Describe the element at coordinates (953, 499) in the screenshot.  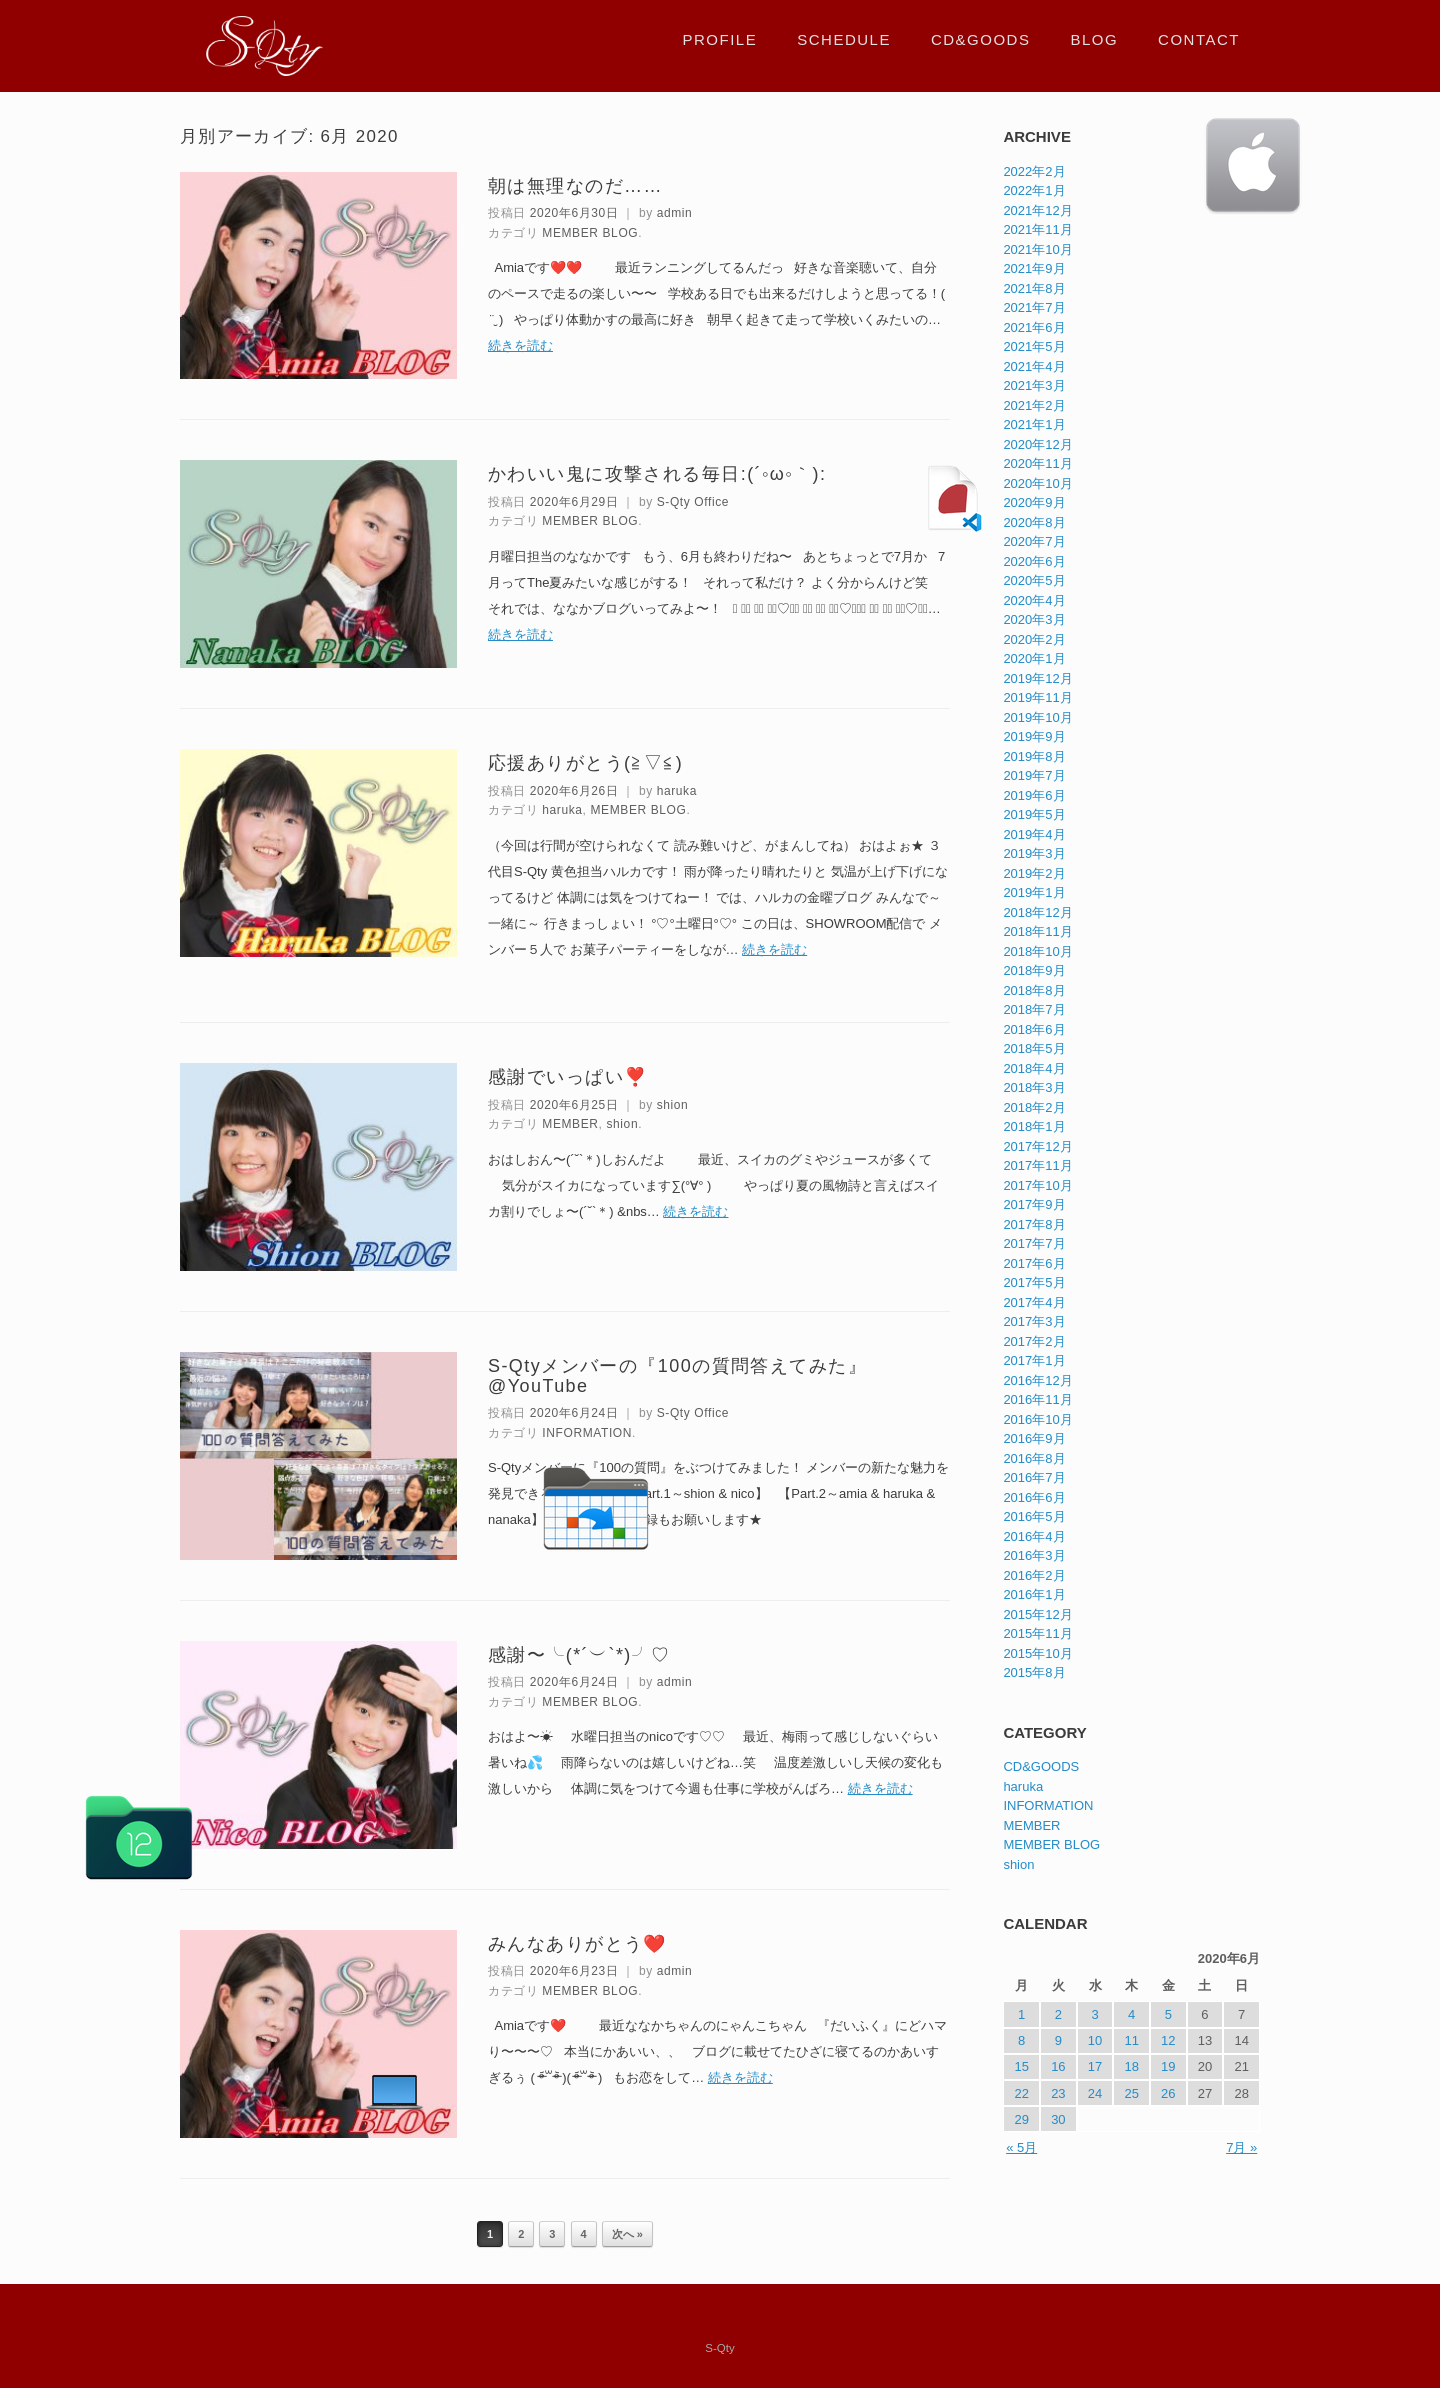
I see `open a ruby file in visual studio code` at that location.